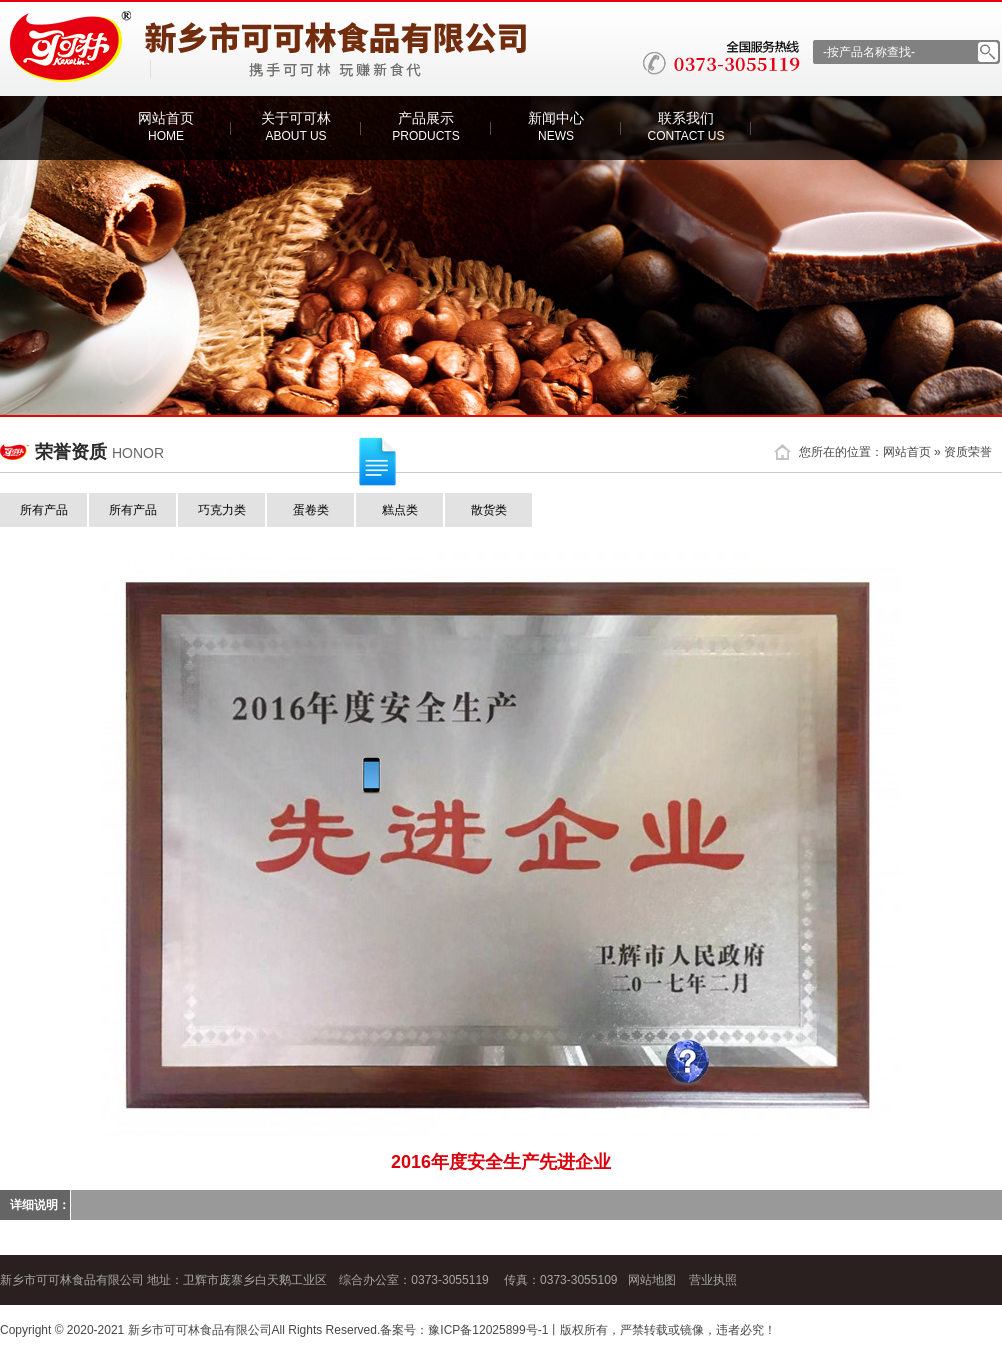 The height and width of the screenshot is (1355, 1002). Describe the element at coordinates (687, 1061) in the screenshot. I see `connect to a network or server` at that location.